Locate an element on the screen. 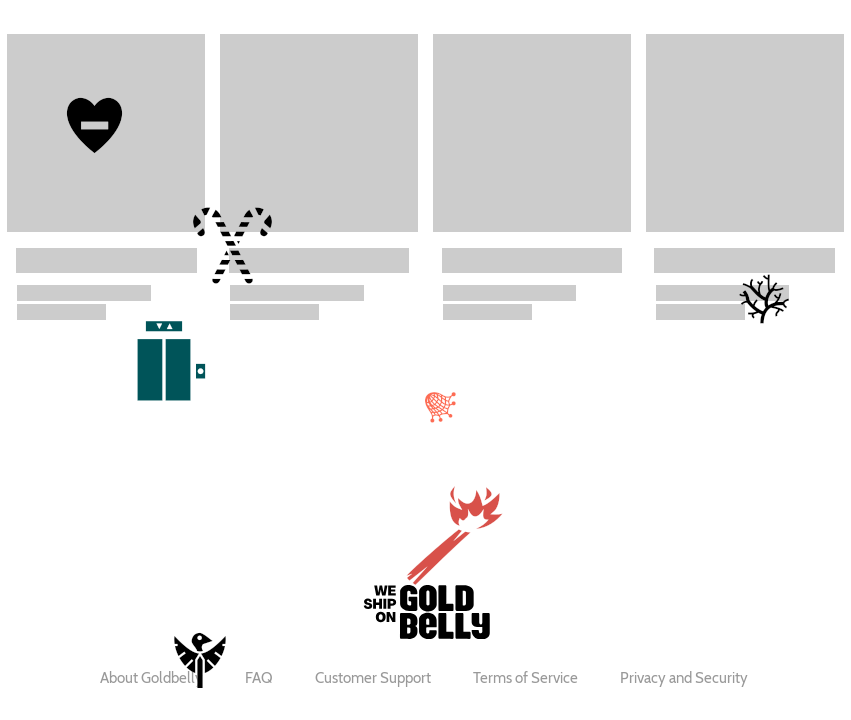  fishing net tool or equipment in a game is located at coordinates (440, 407).